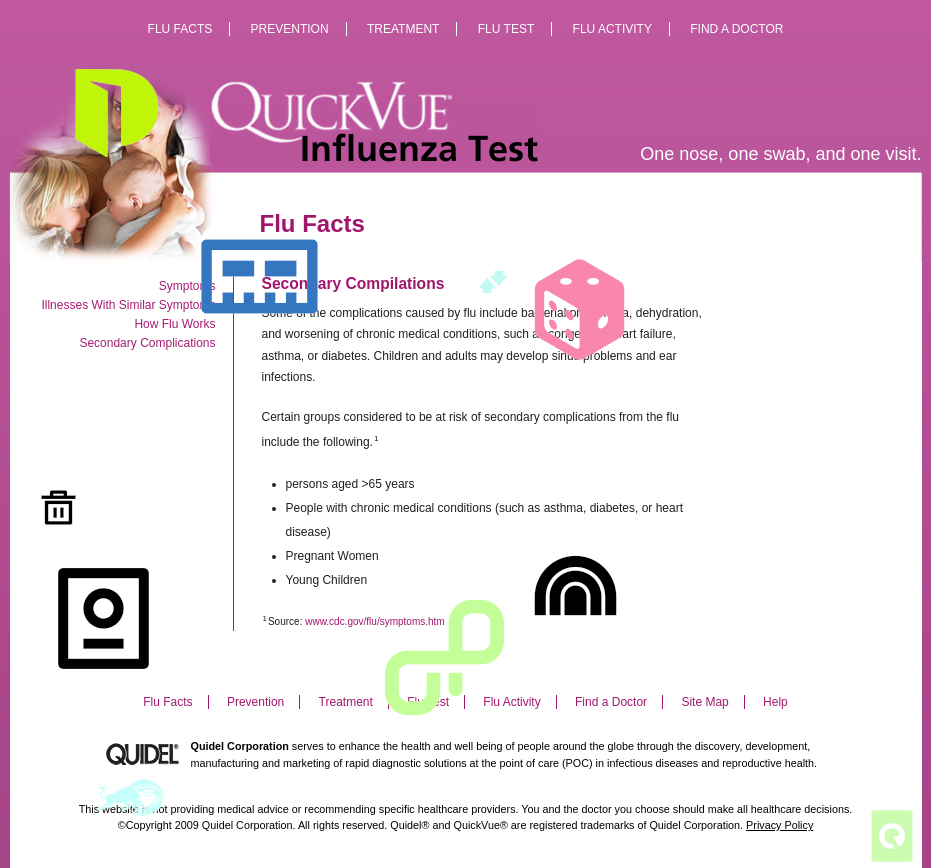 Image resolution: width=931 pixels, height=868 pixels. What do you see at coordinates (892, 836) in the screenshot?
I see `restore device from backup` at bounding box center [892, 836].